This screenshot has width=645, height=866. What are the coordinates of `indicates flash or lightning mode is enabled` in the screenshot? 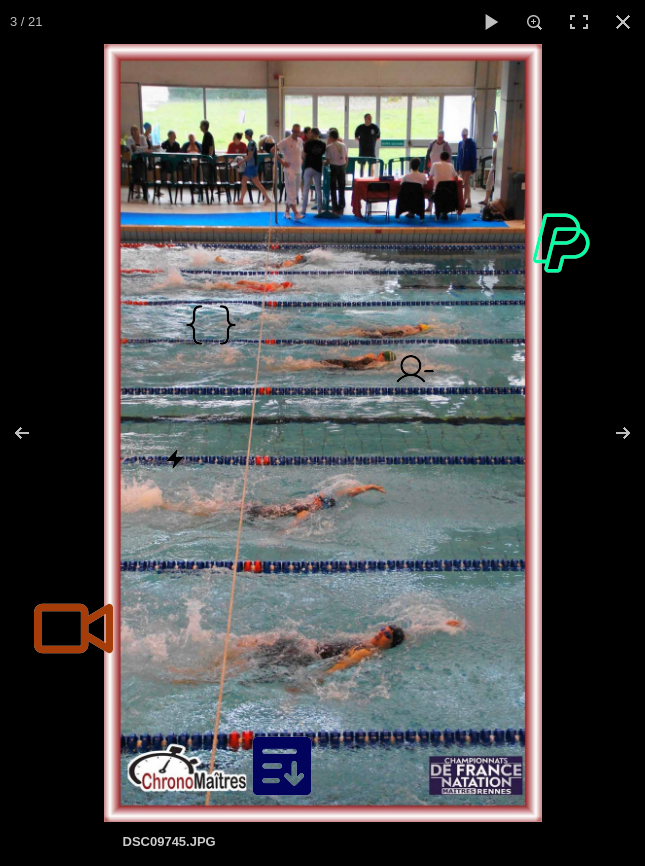 It's located at (175, 459).